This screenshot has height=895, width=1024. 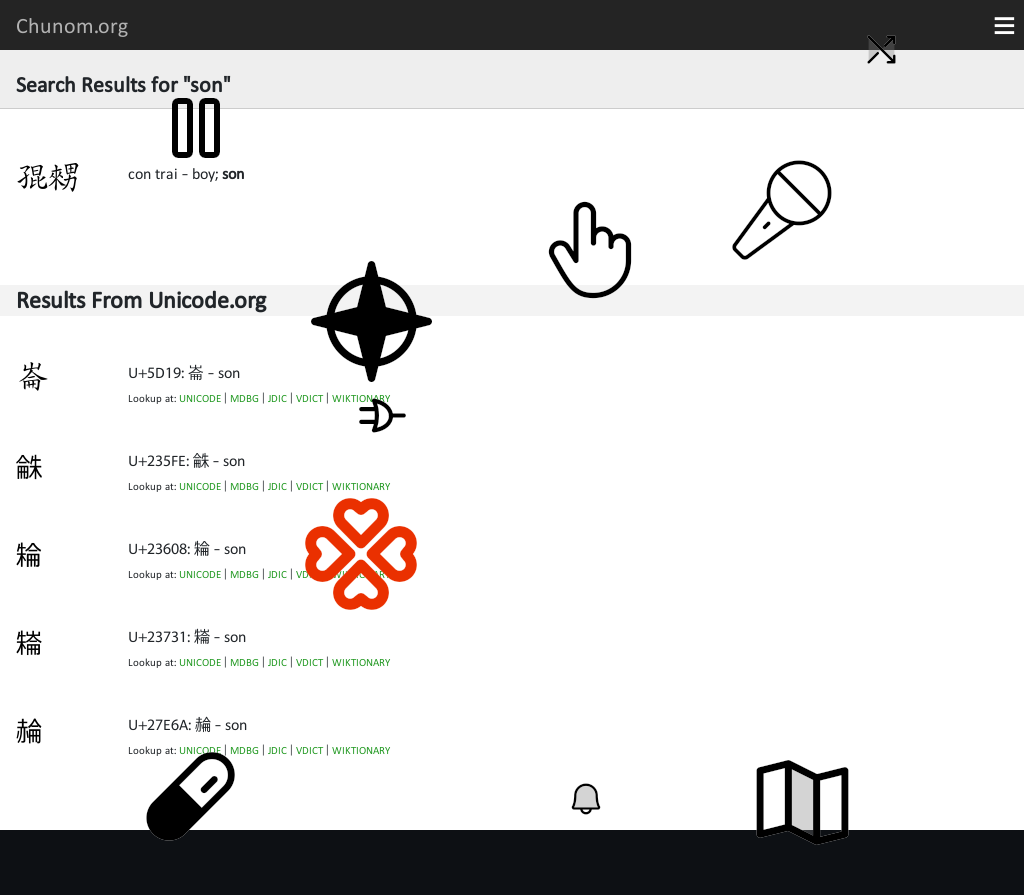 What do you see at coordinates (196, 128) in the screenshot?
I see `pause media playback` at bounding box center [196, 128].